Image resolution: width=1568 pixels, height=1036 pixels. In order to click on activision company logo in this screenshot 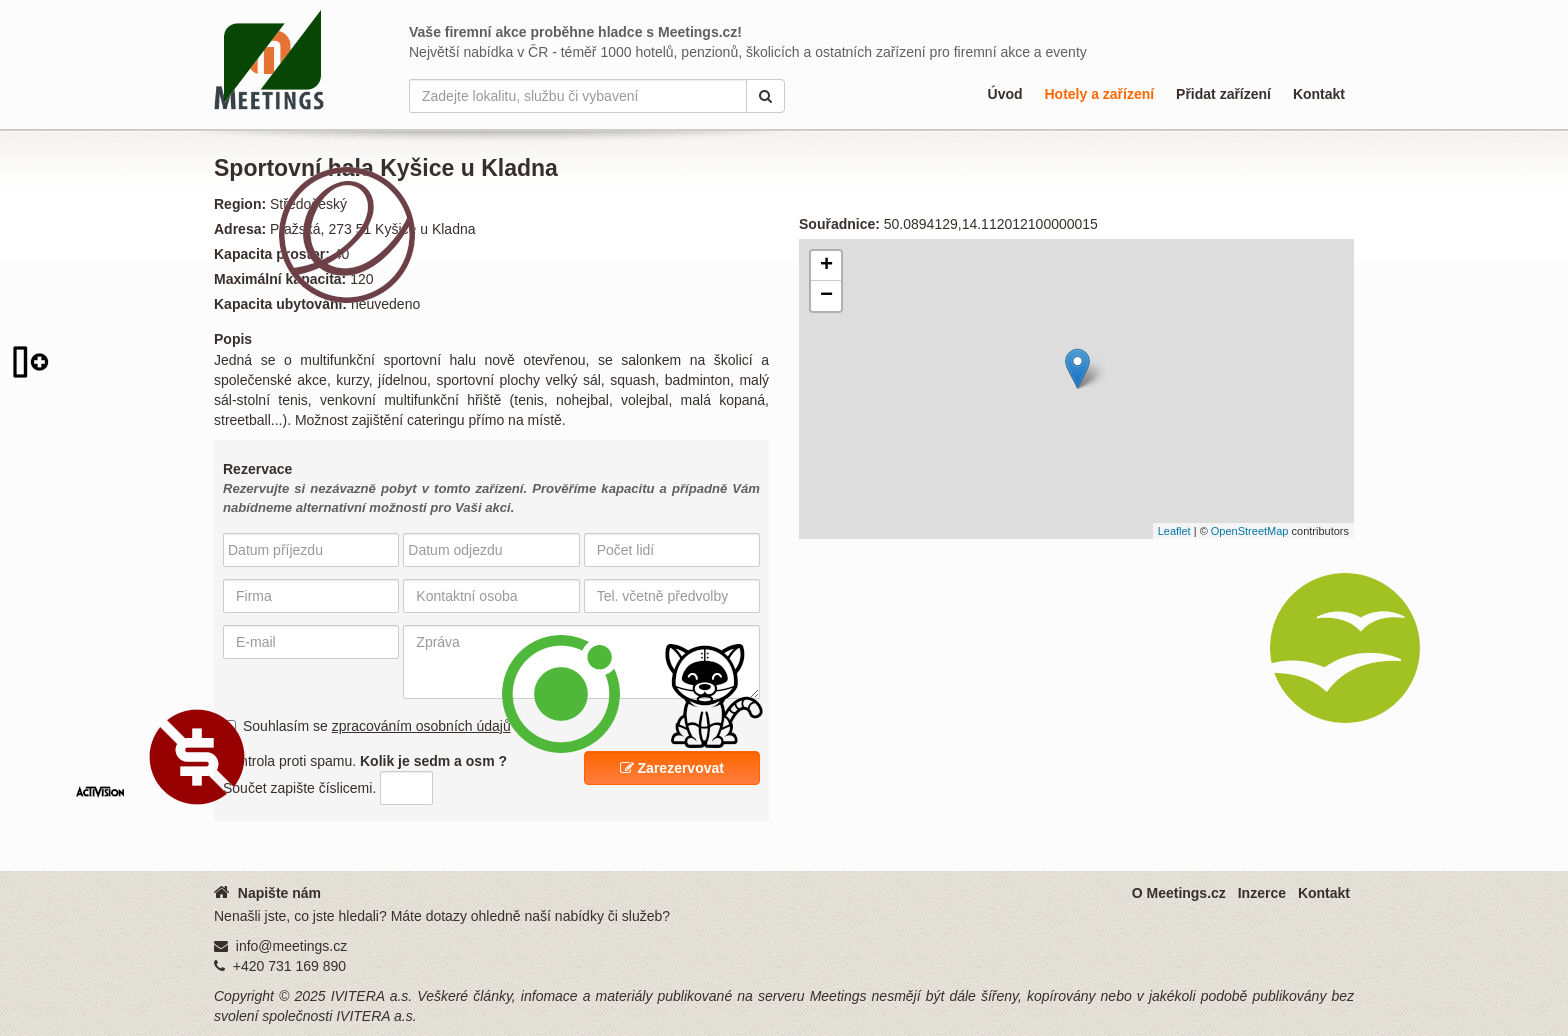, I will do `click(100, 792)`.